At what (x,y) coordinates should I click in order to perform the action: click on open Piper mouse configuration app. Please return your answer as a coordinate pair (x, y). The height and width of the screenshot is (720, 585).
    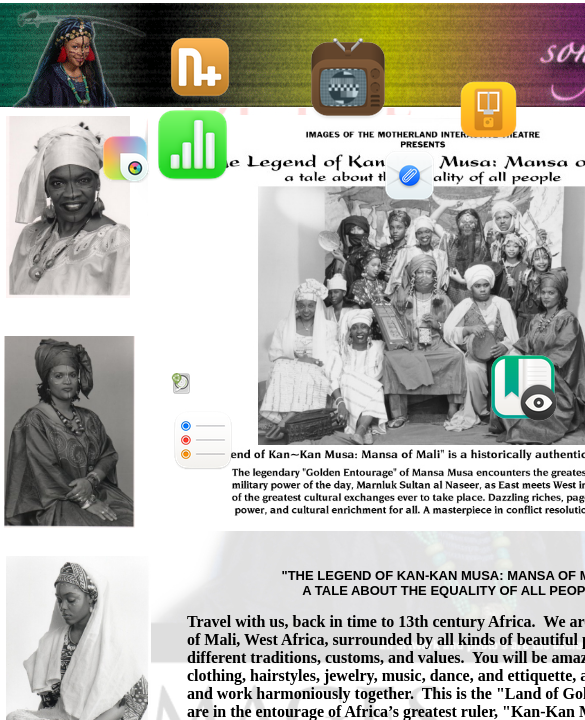
    Looking at the image, I should click on (488, 109).